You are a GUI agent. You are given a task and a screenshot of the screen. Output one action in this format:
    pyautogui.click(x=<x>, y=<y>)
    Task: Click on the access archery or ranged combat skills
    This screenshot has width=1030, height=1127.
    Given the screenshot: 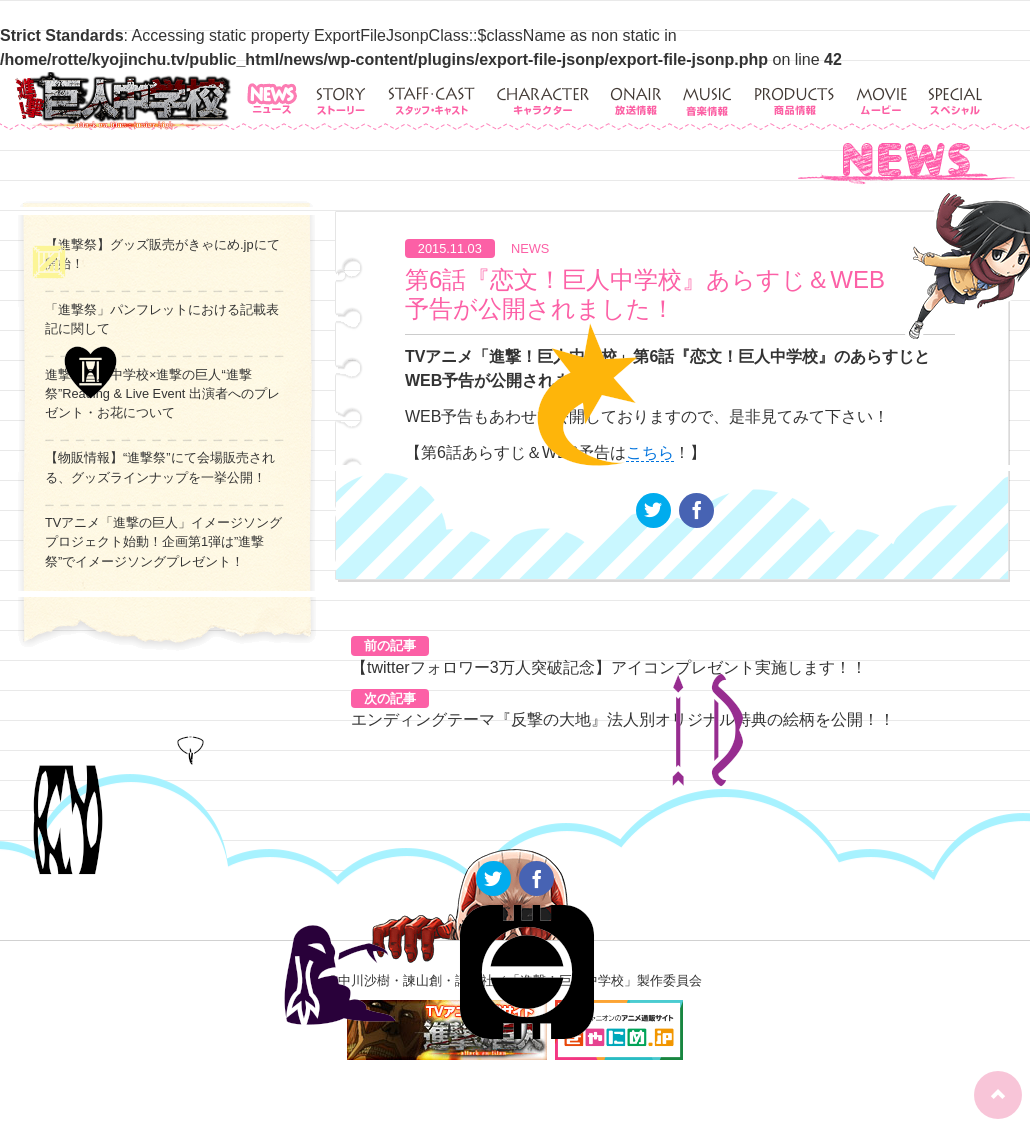 What is the action you would take?
    pyautogui.click(x=703, y=730)
    